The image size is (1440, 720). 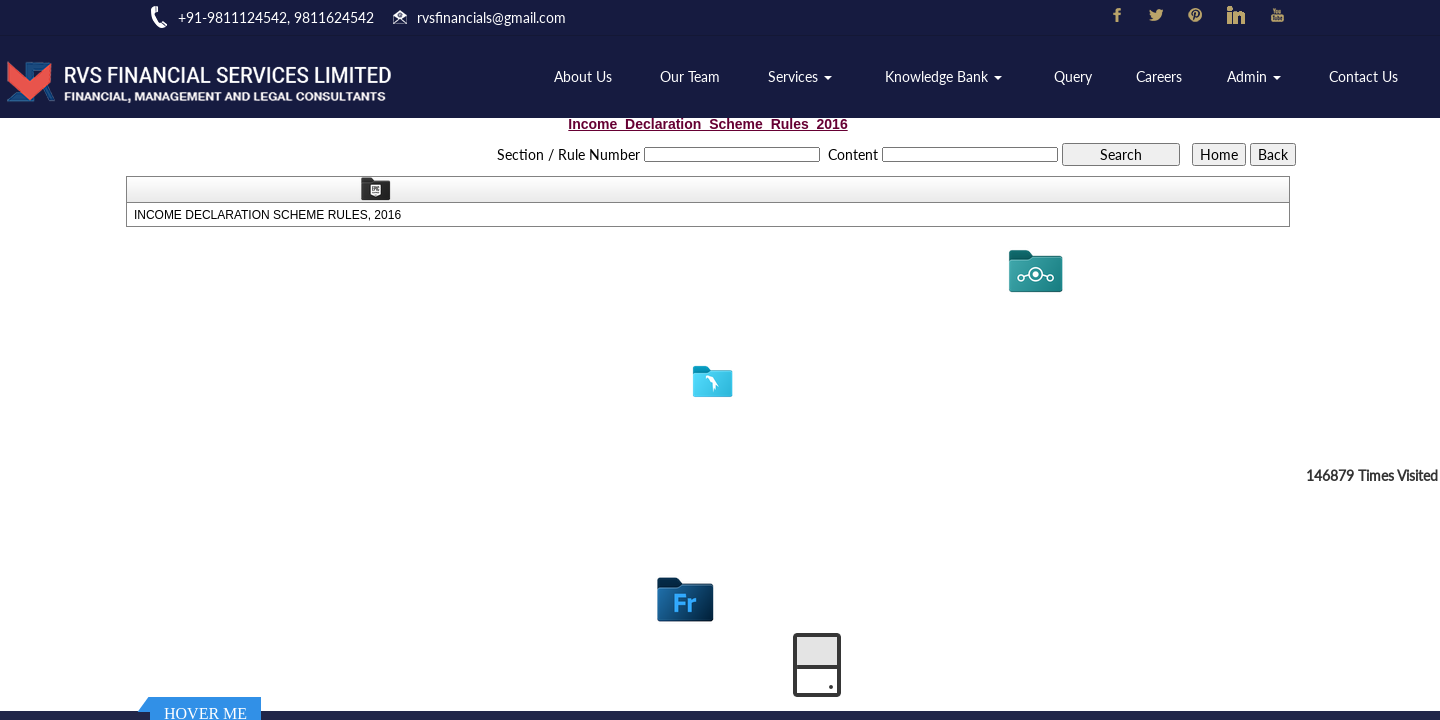 I want to click on open epic games store folder, so click(x=375, y=189).